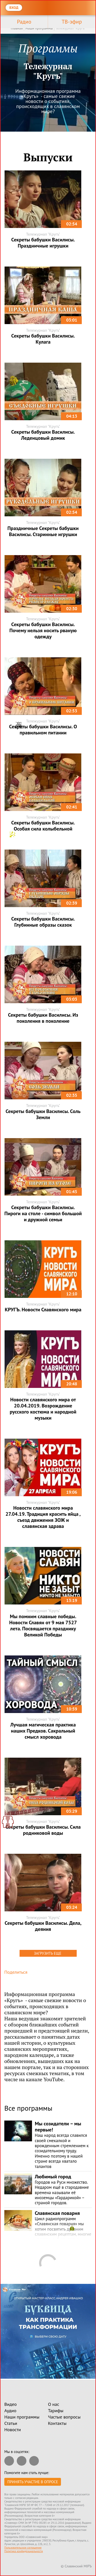 This screenshot has width=96, height=2576. I want to click on indicates confusion or multiple directions, so click(12, 834).